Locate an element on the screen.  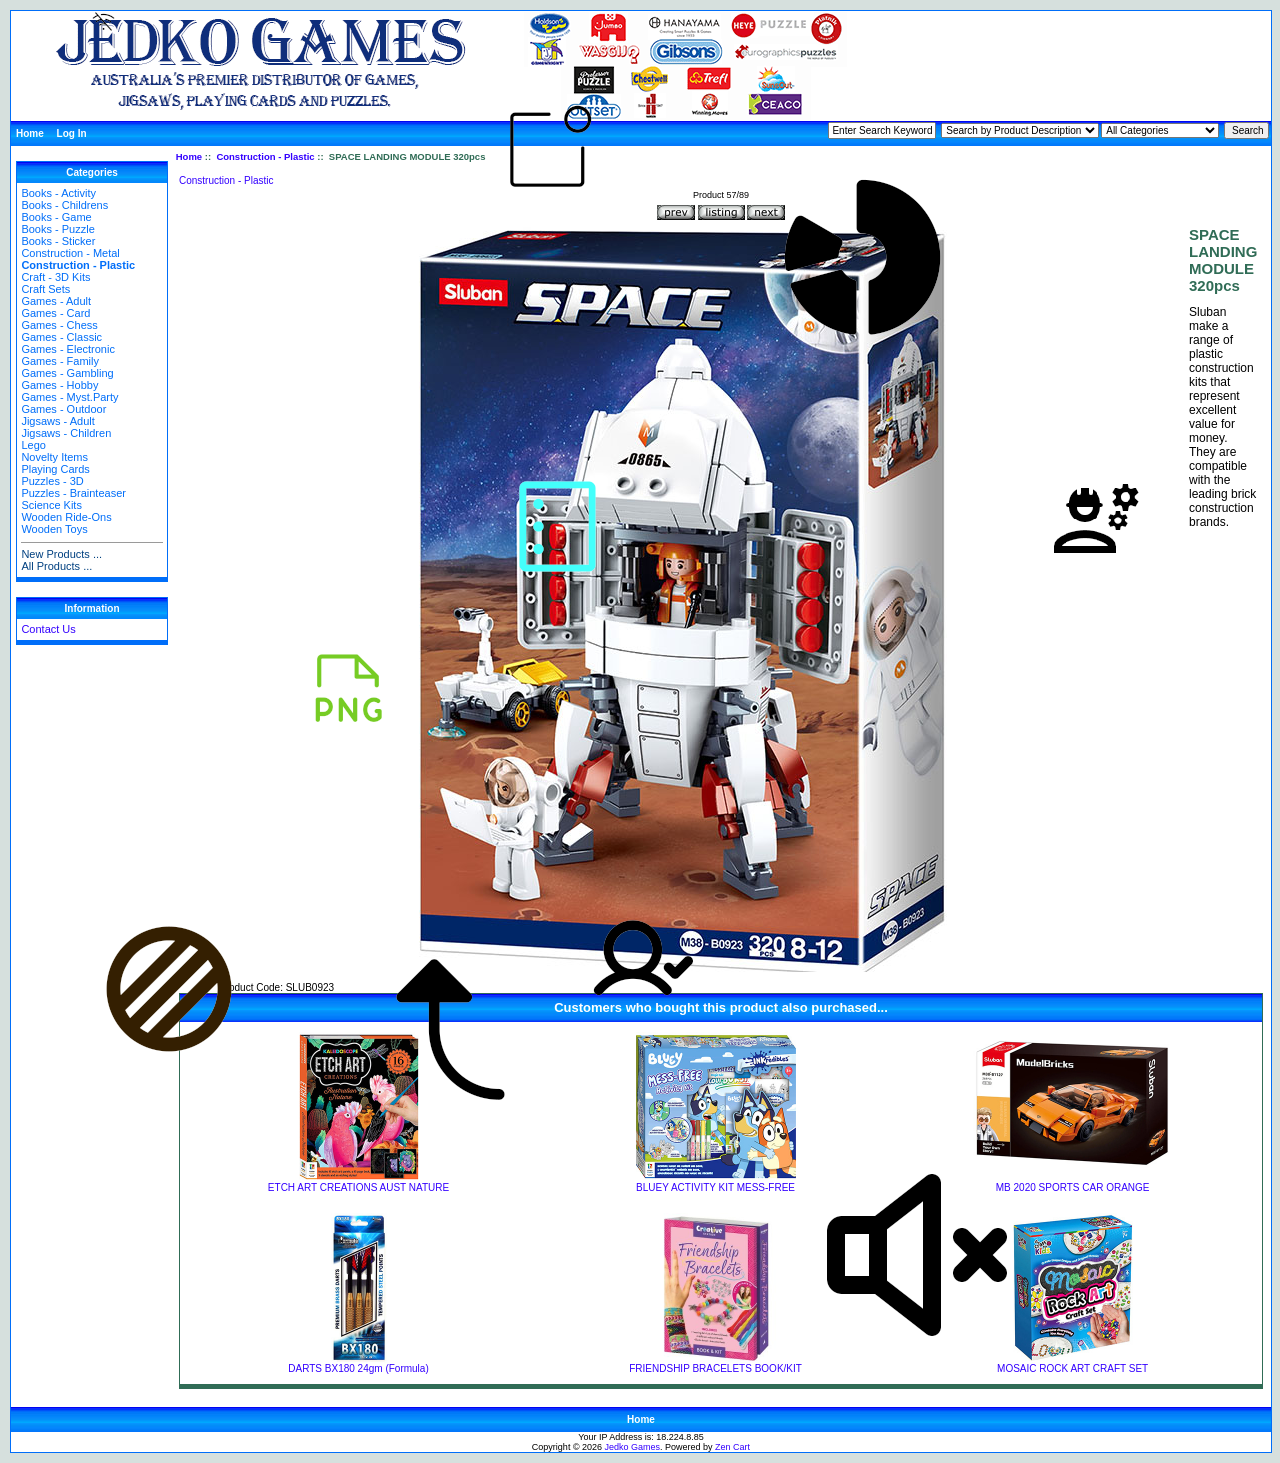
mute audio is located at coordinates (914, 1255).